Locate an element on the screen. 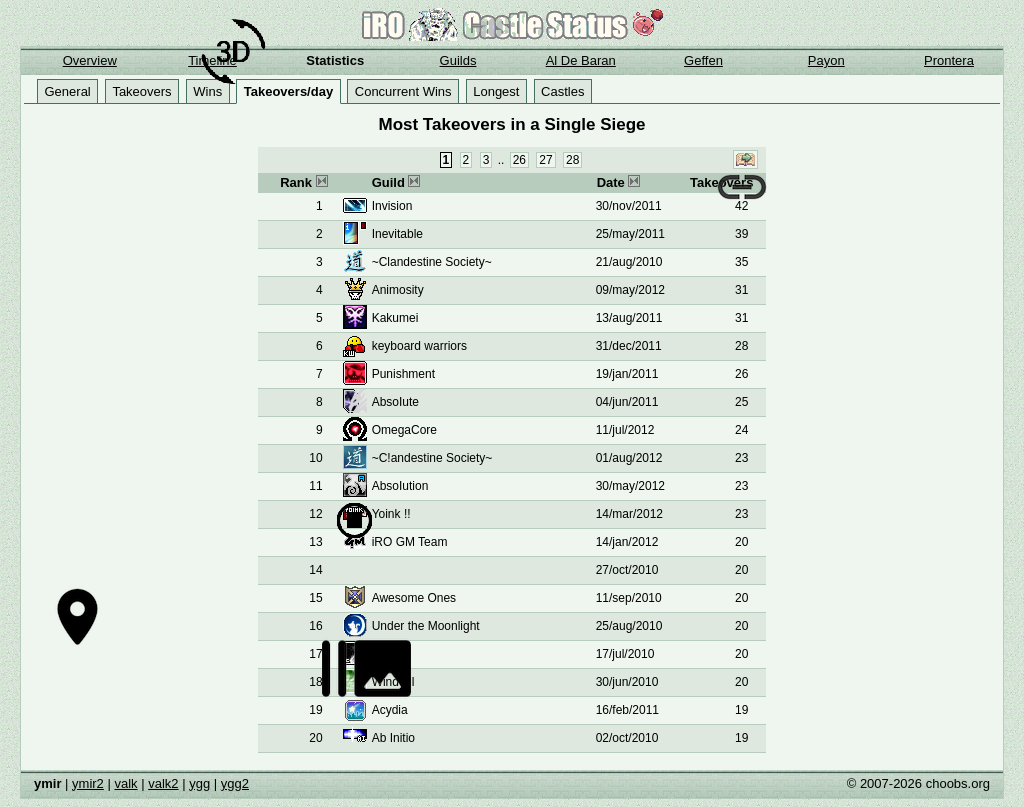 The height and width of the screenshot is (807, 1024). rotate object in 3D view is located at coordinates (233, 51).